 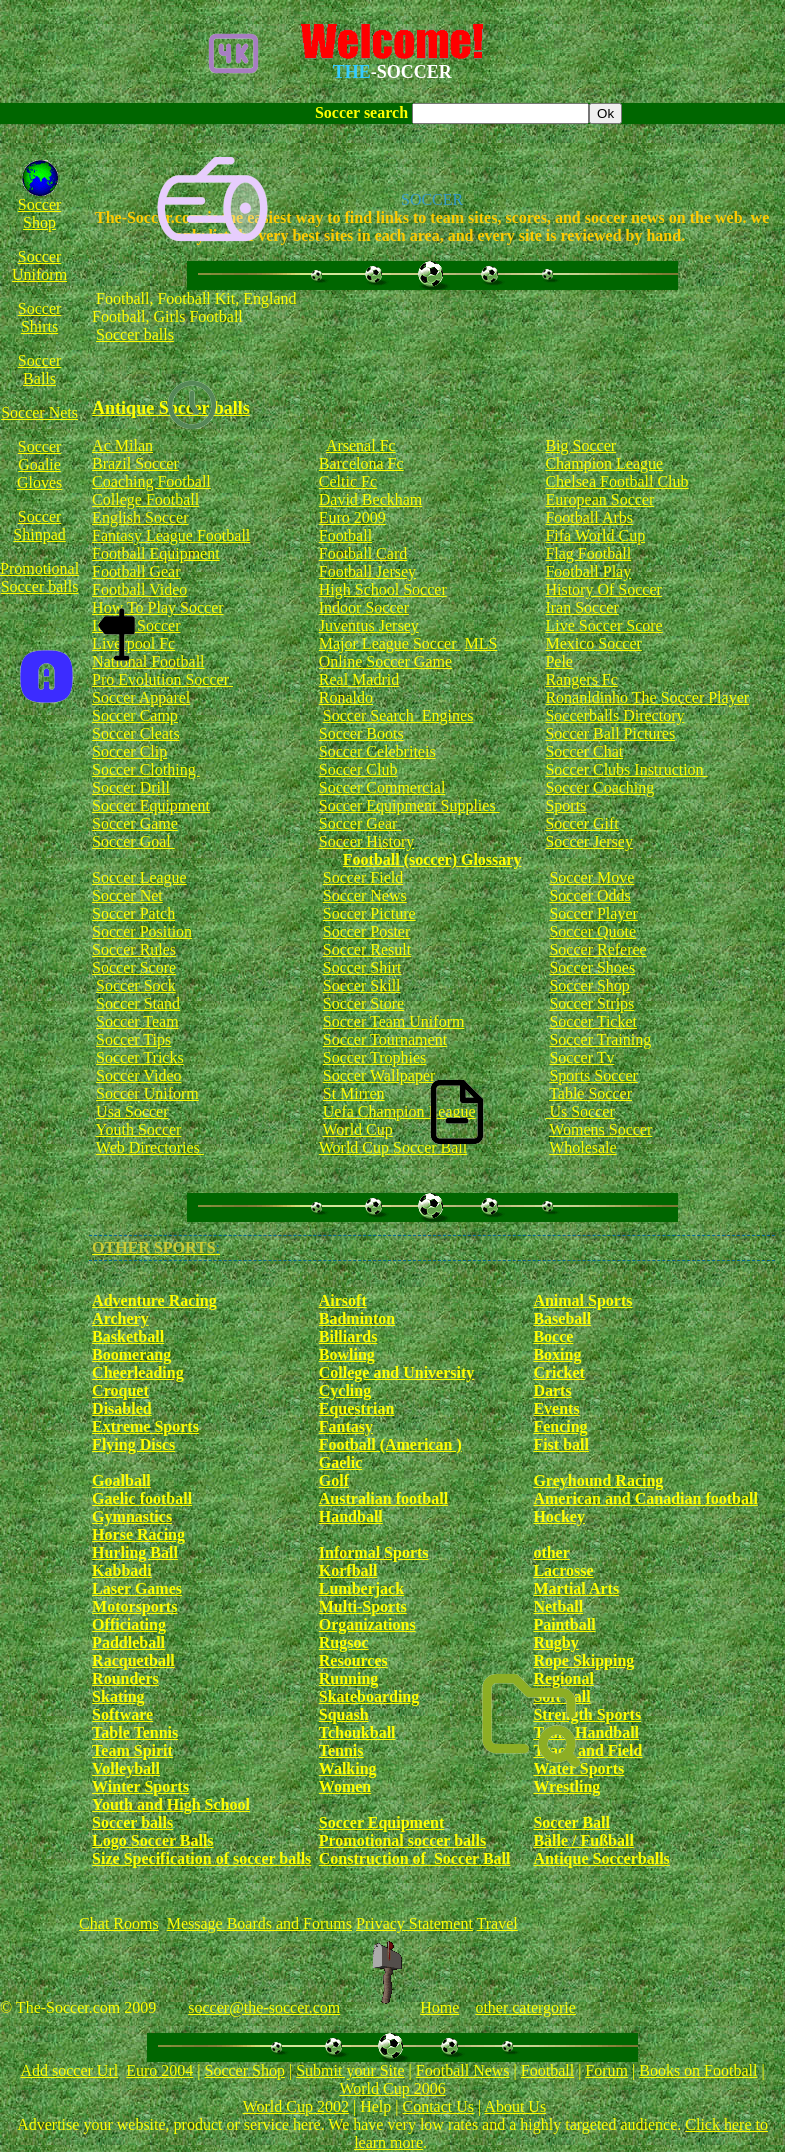 I want to click on indicates 4K resolution video quality, so click(x=233, y=53).